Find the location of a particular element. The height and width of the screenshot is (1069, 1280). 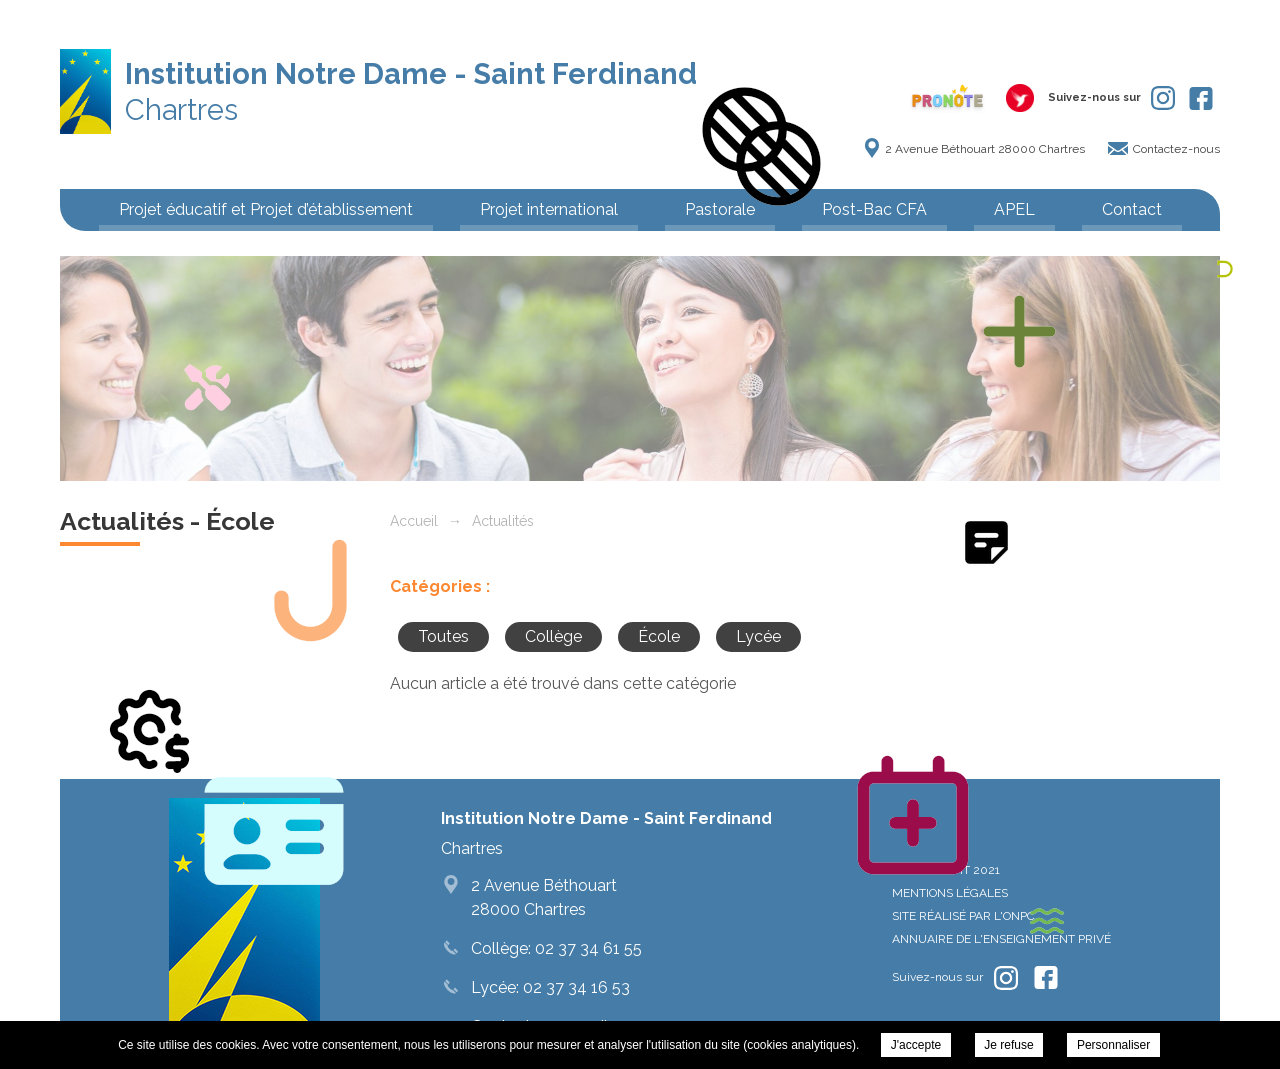

merge or combine selected elements is located at coordinates (761, 146).